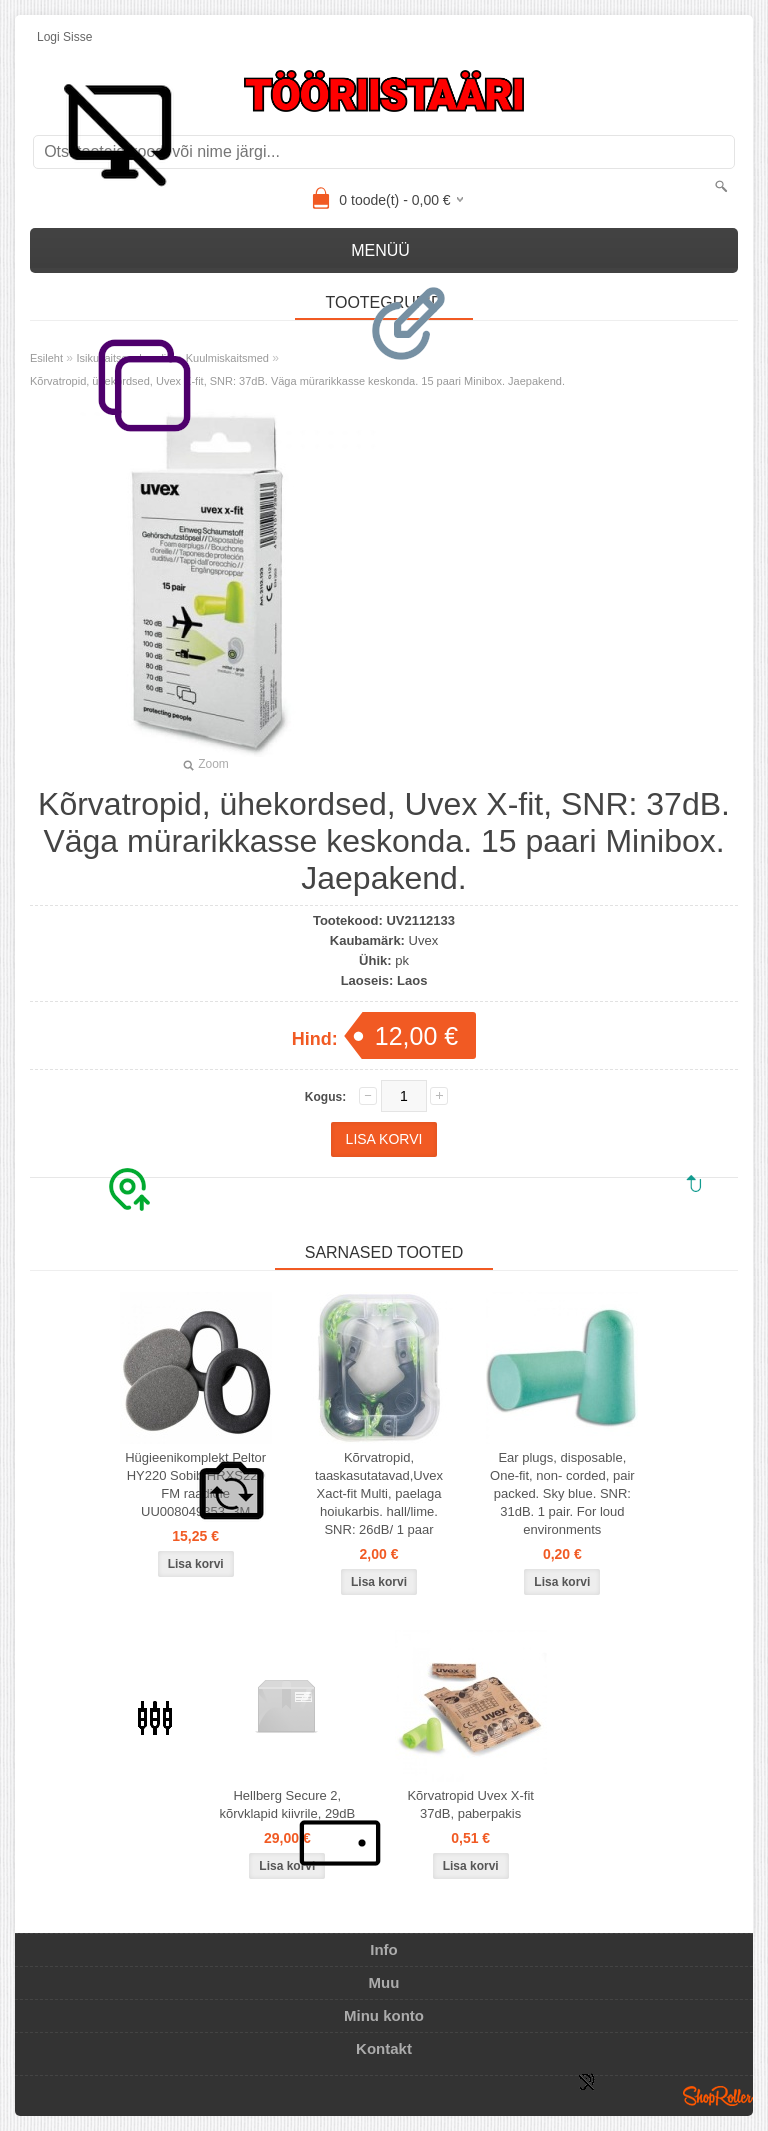 The height and width of the screenshot is (2131, 768). What do you see at coordinates (694, 1183) in the screenshot?
I see `undo or go back to previous state` at bounding box center [694, 1183].